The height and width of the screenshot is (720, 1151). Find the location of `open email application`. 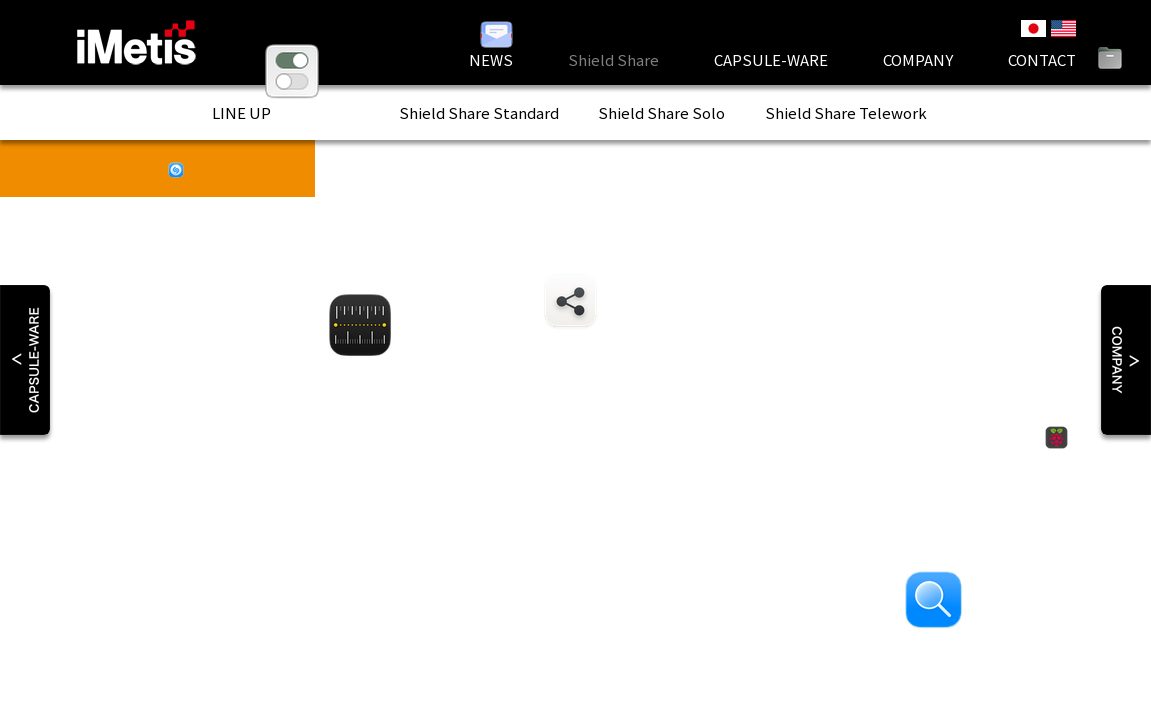

open email application is located at coordinates (496, 34).